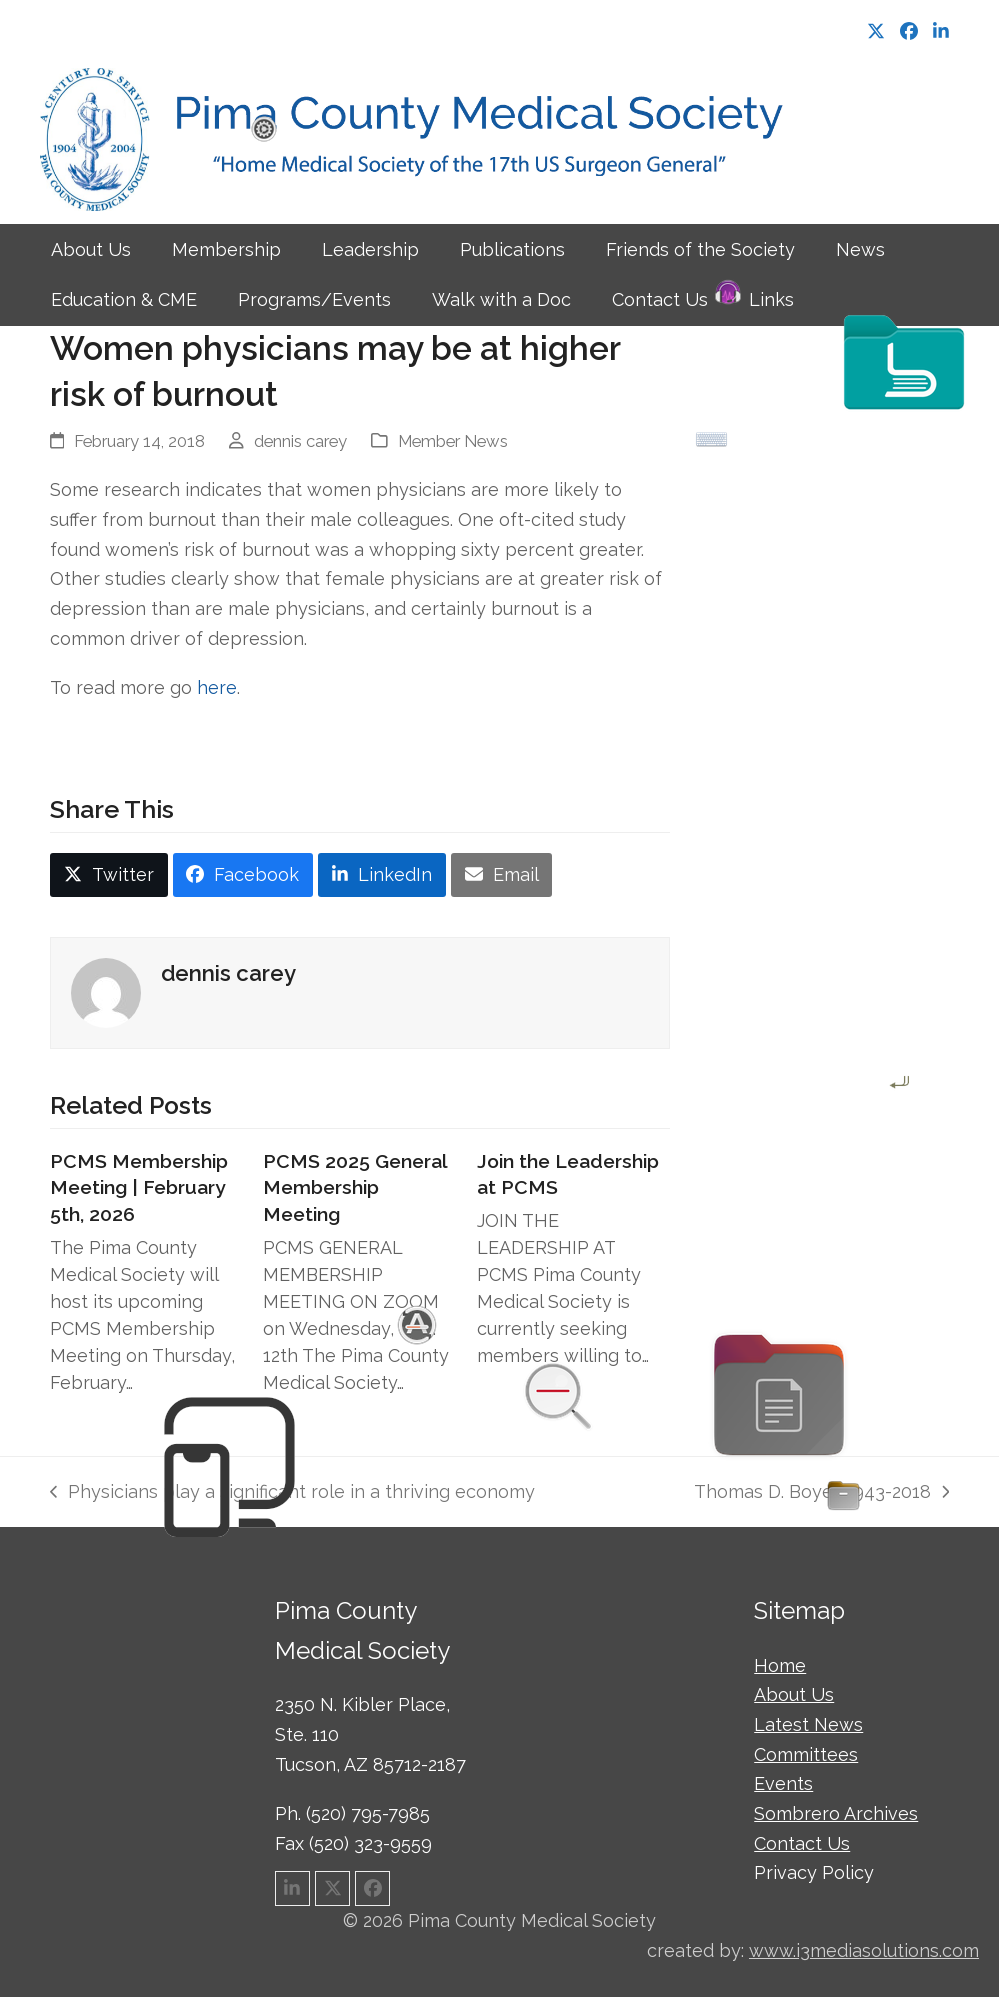 The width and height of the screenshot is (999, 1997). What do you see at coordinates (899, 1081) in the screenshot?
I see `reply to all recipients of an email` at bounding box center [899, 1081].